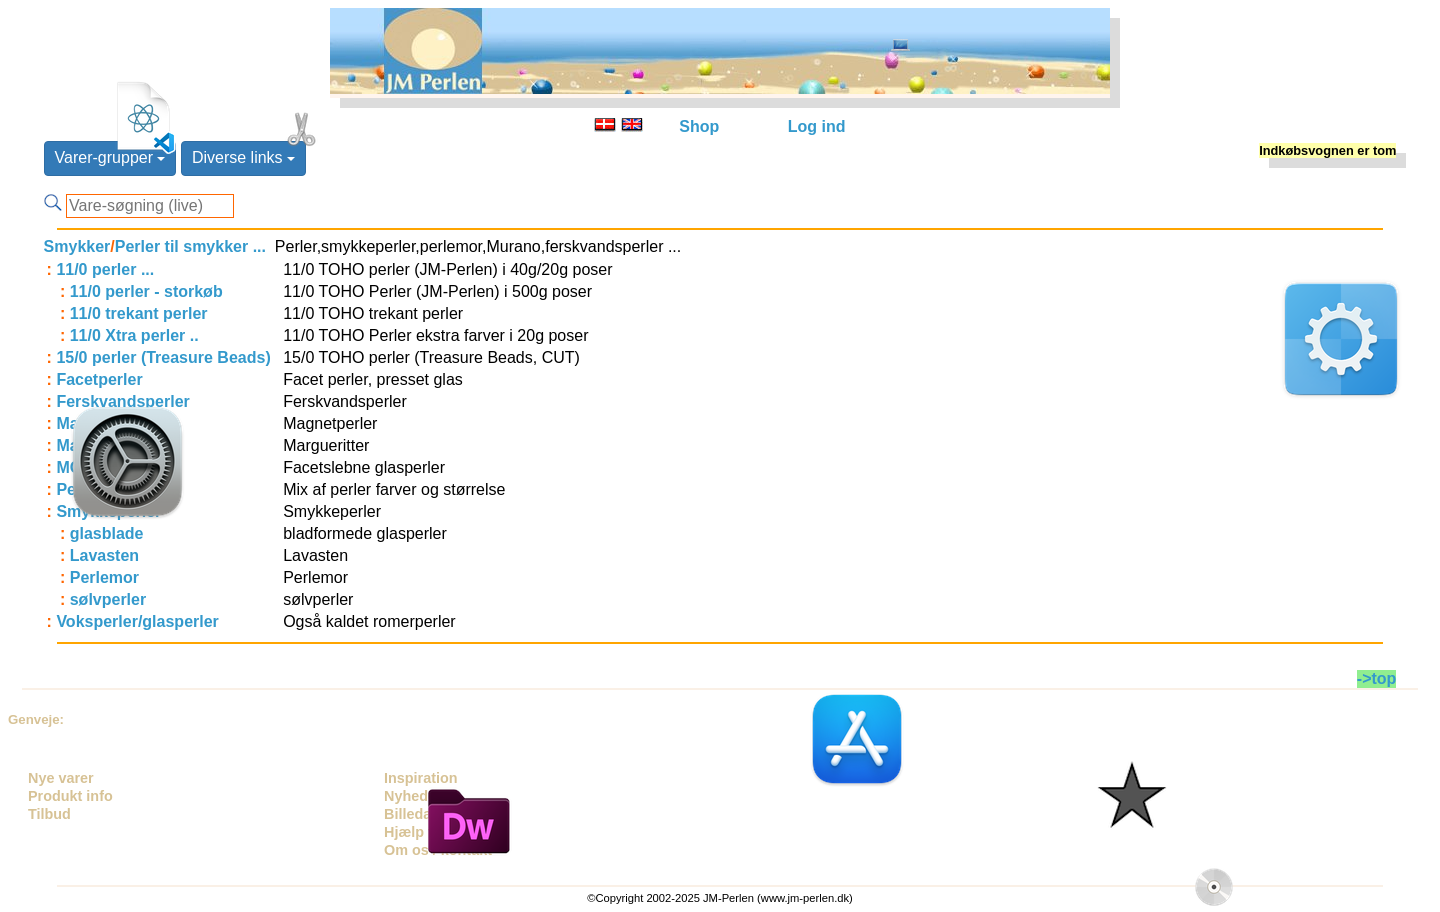 This screenshot has width=1440, height=912. I want to click on open system preferences or settings, so click(127, 461).